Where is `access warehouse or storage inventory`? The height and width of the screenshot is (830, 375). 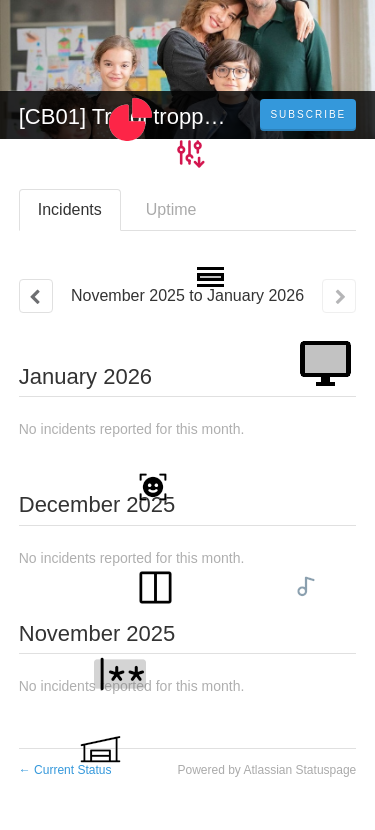
access warehouse or storage inventory is located at coordinates (100, 750).